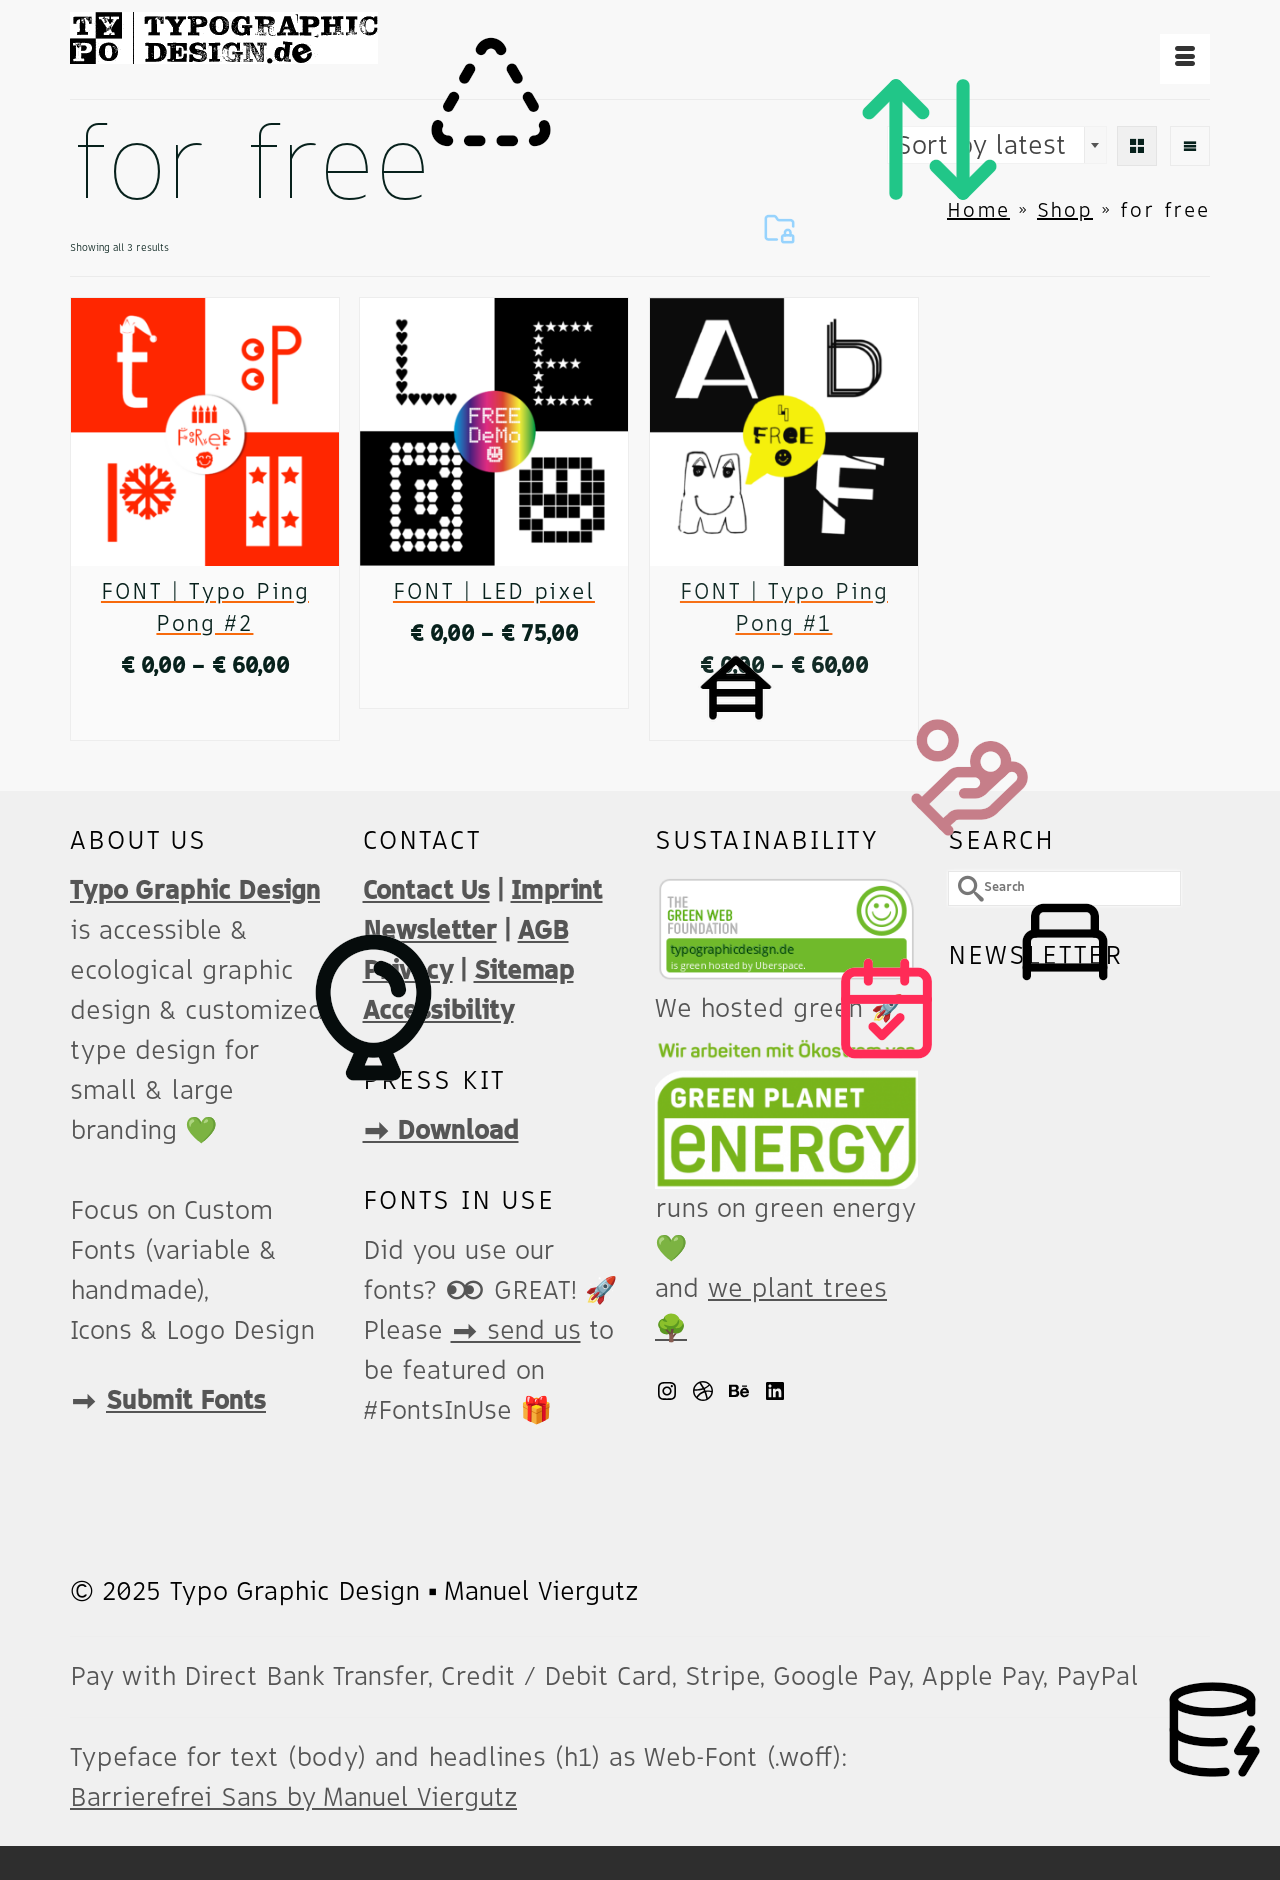 This screenshot has height=1880, width=1280. I want to click on celebrate an event or milestone, so click(373, 1007).